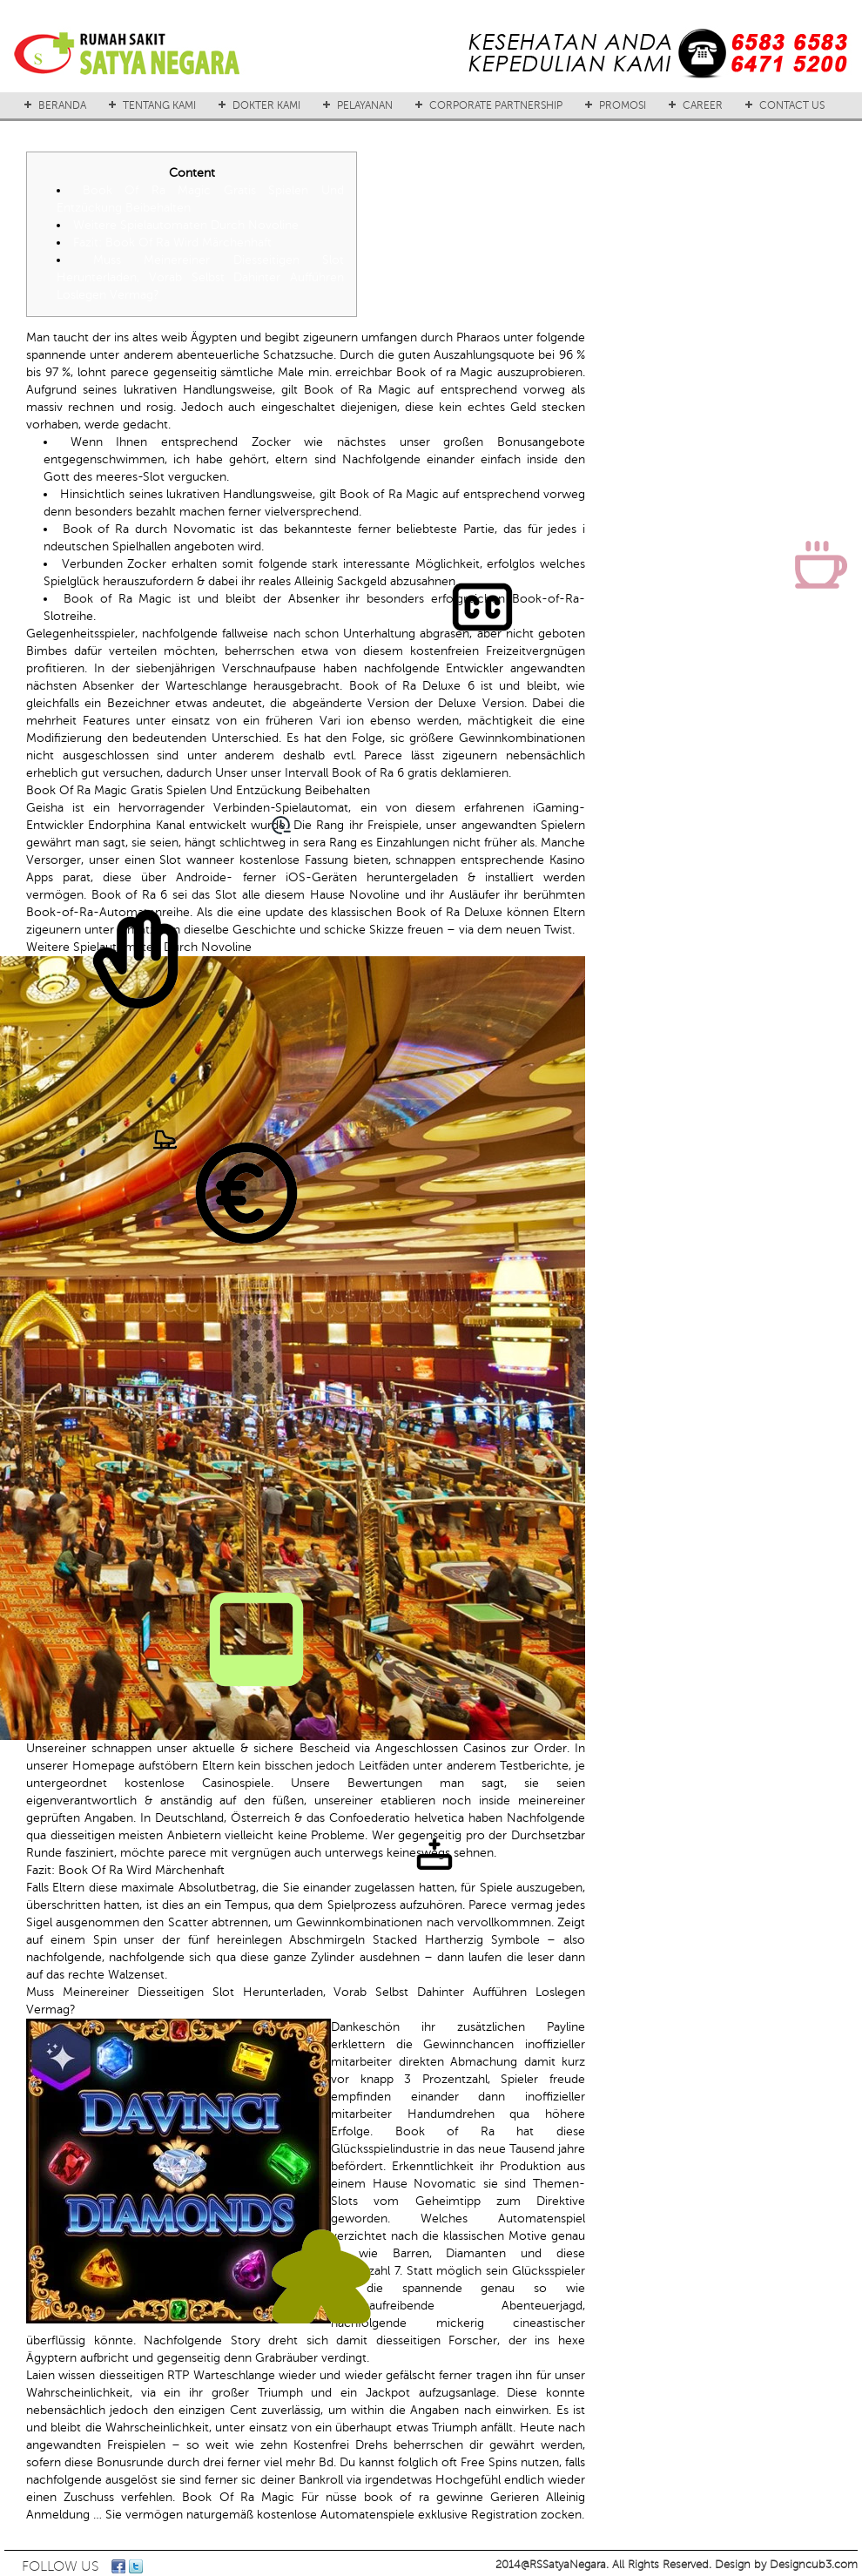 This screenshot has width=862, height=2576. I want to click on enable closed captions, so click(482, 607).